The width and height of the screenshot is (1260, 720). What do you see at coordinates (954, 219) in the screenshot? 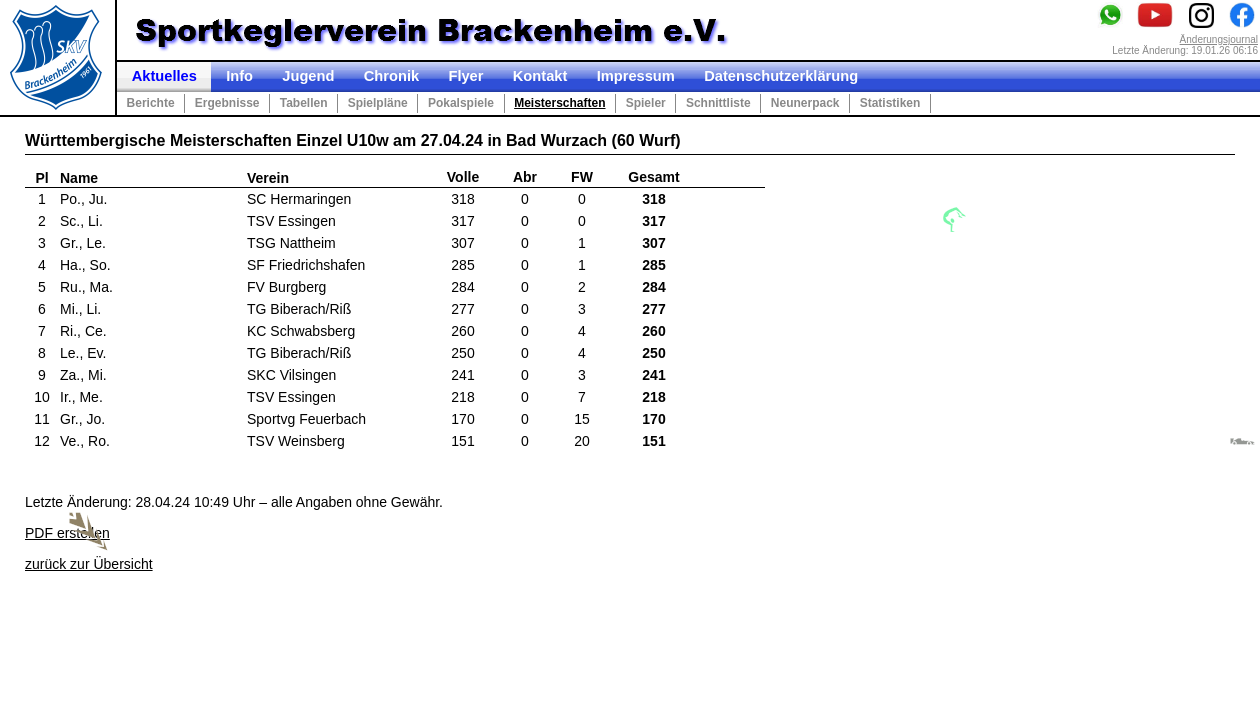
I see `indicates flexibility or acrobatics skill` at bounding box center [954, 219].